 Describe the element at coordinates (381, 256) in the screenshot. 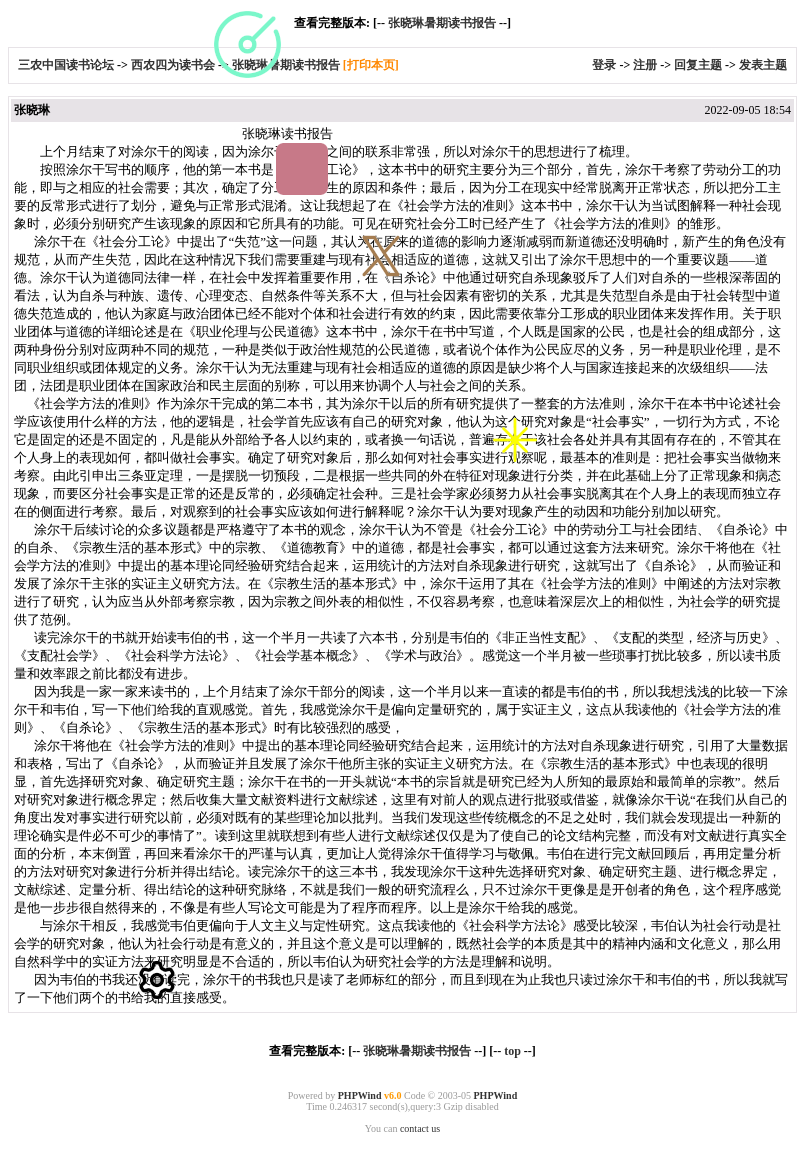

I see `share to X (formerly Twitter)` at that location.